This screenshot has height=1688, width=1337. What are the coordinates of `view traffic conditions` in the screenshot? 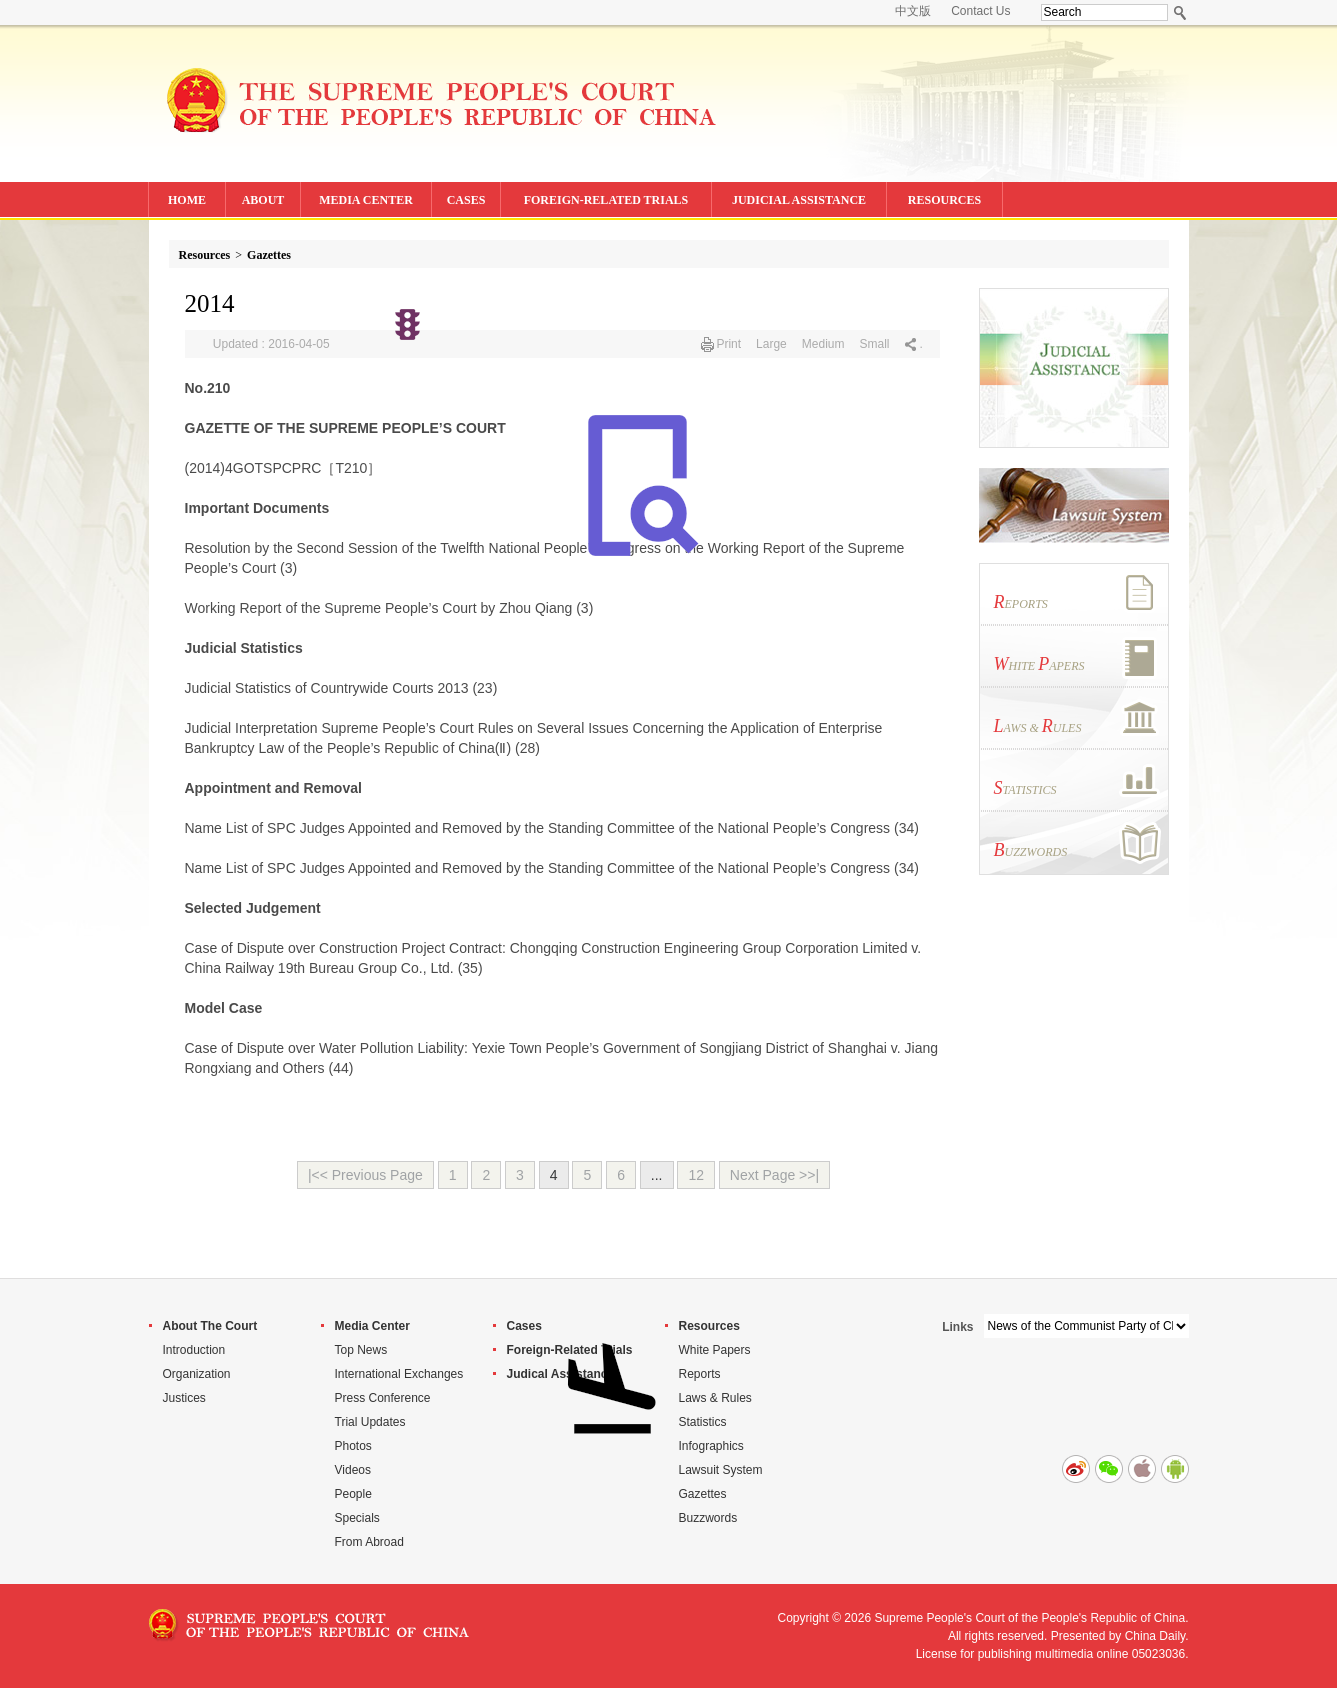 It's located at (407, 324).